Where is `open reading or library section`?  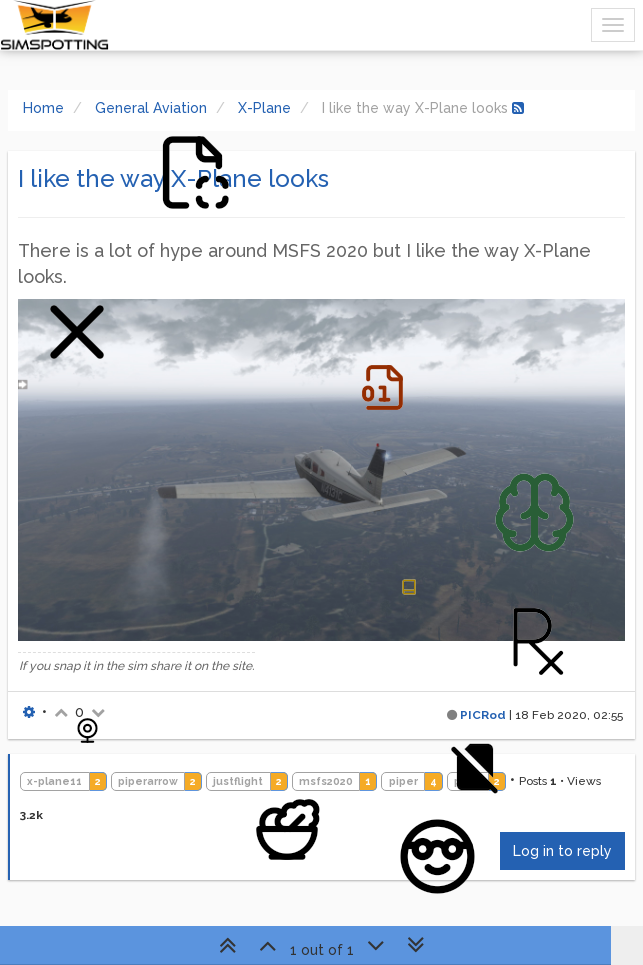
open reading or library section is located at coordinates (409, 587).